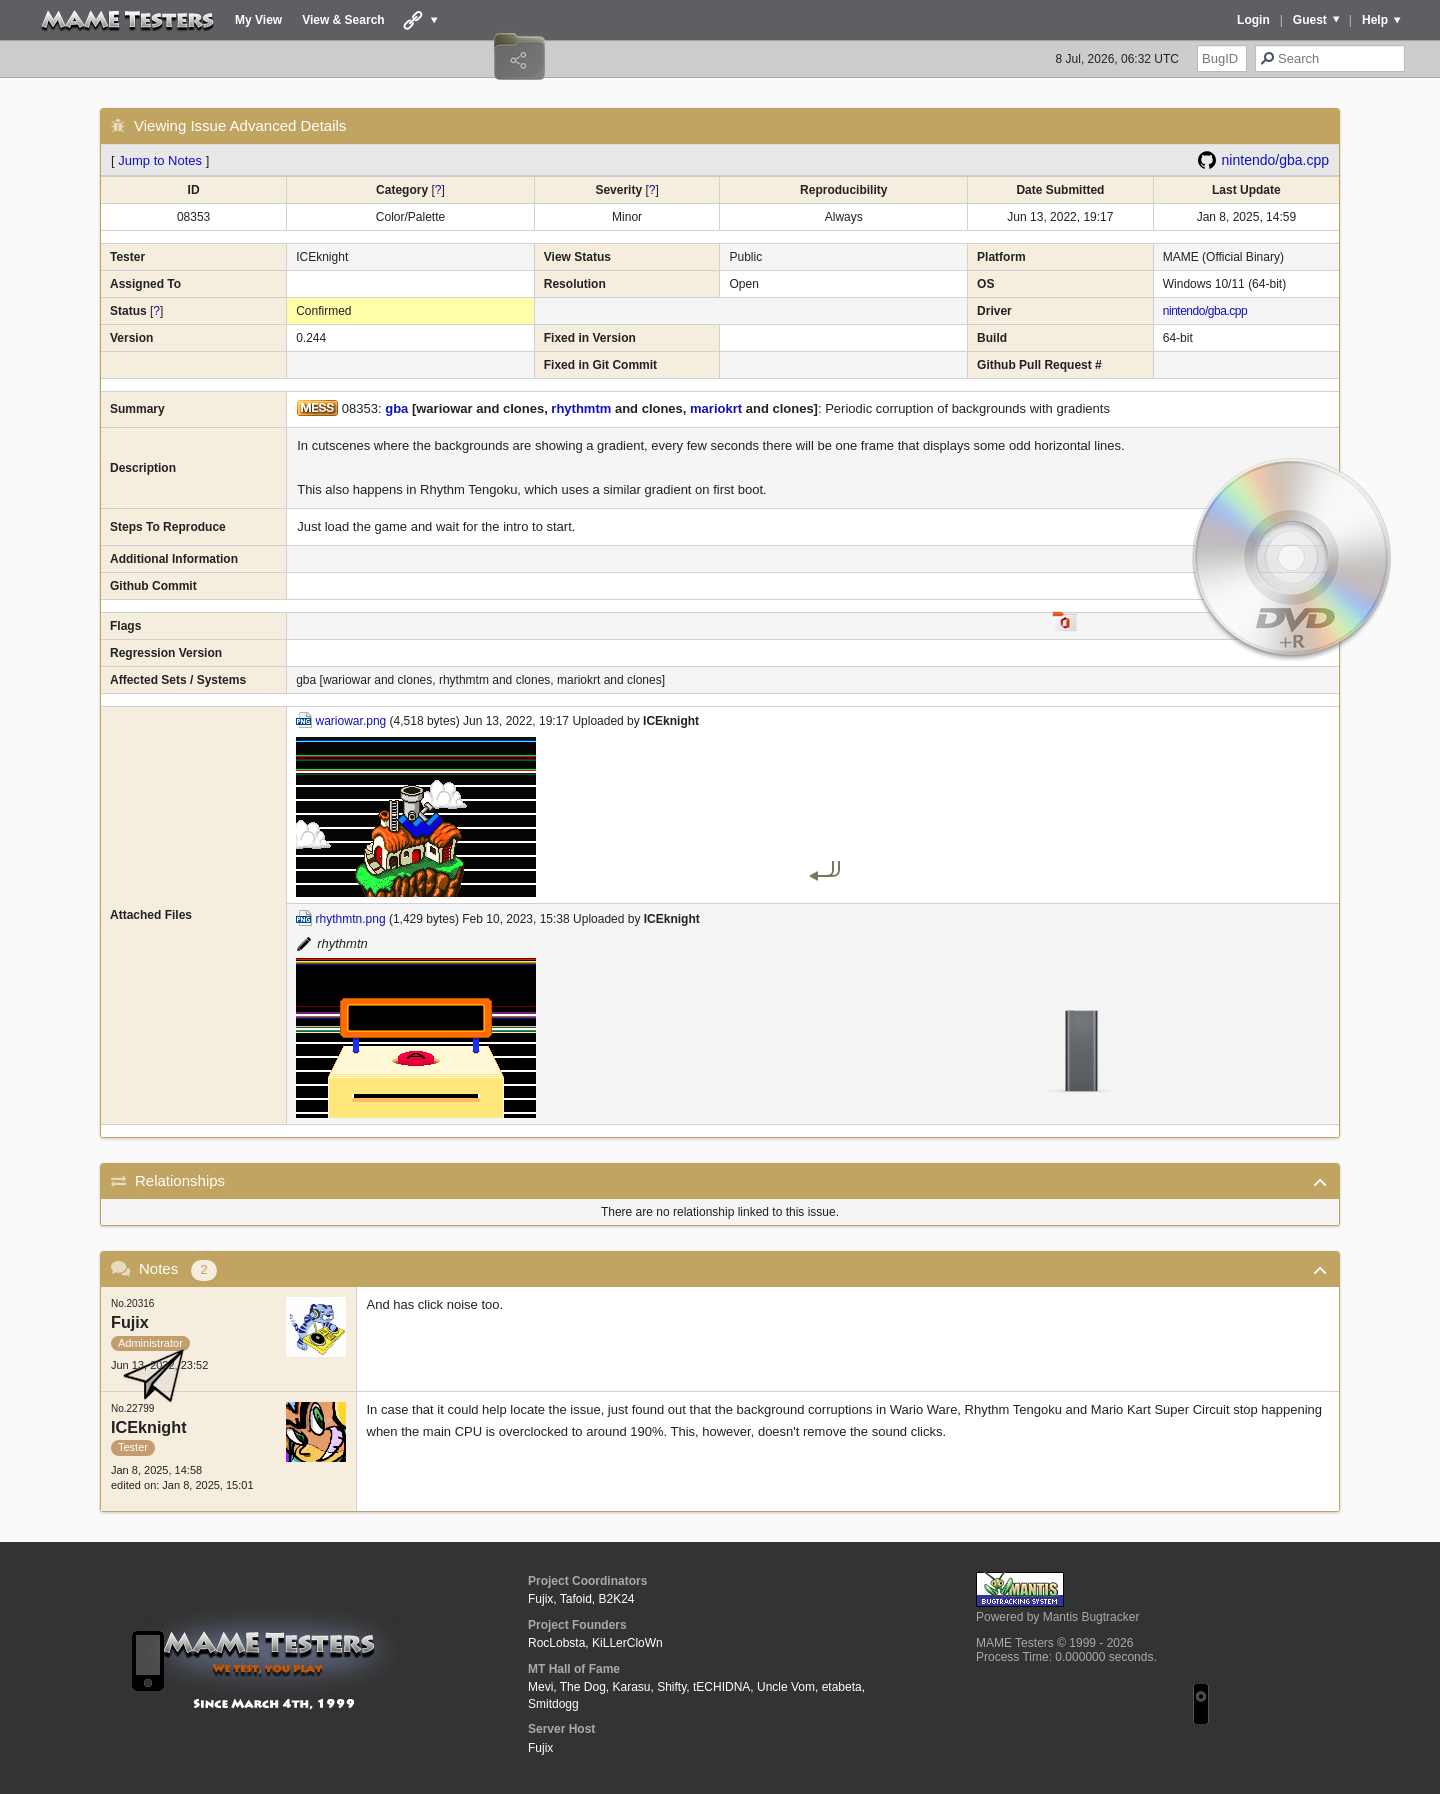 Image resolution: width=1440 pixels, height=1794 pixels. I want to click on iPod Nano device connected to your Mac, so click(148, 1661).